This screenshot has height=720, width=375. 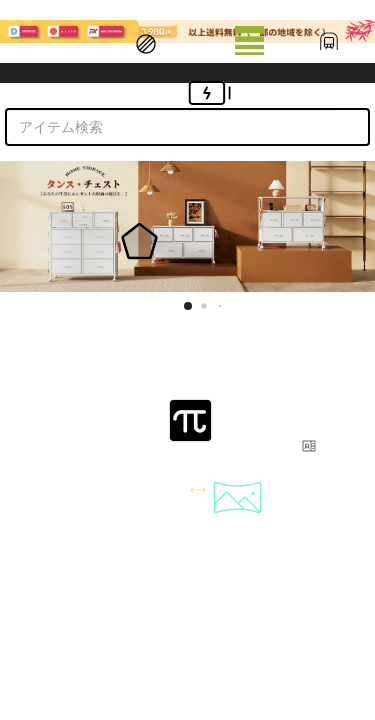 I want to click on start or join a video conference, so click(x=309, y=446).